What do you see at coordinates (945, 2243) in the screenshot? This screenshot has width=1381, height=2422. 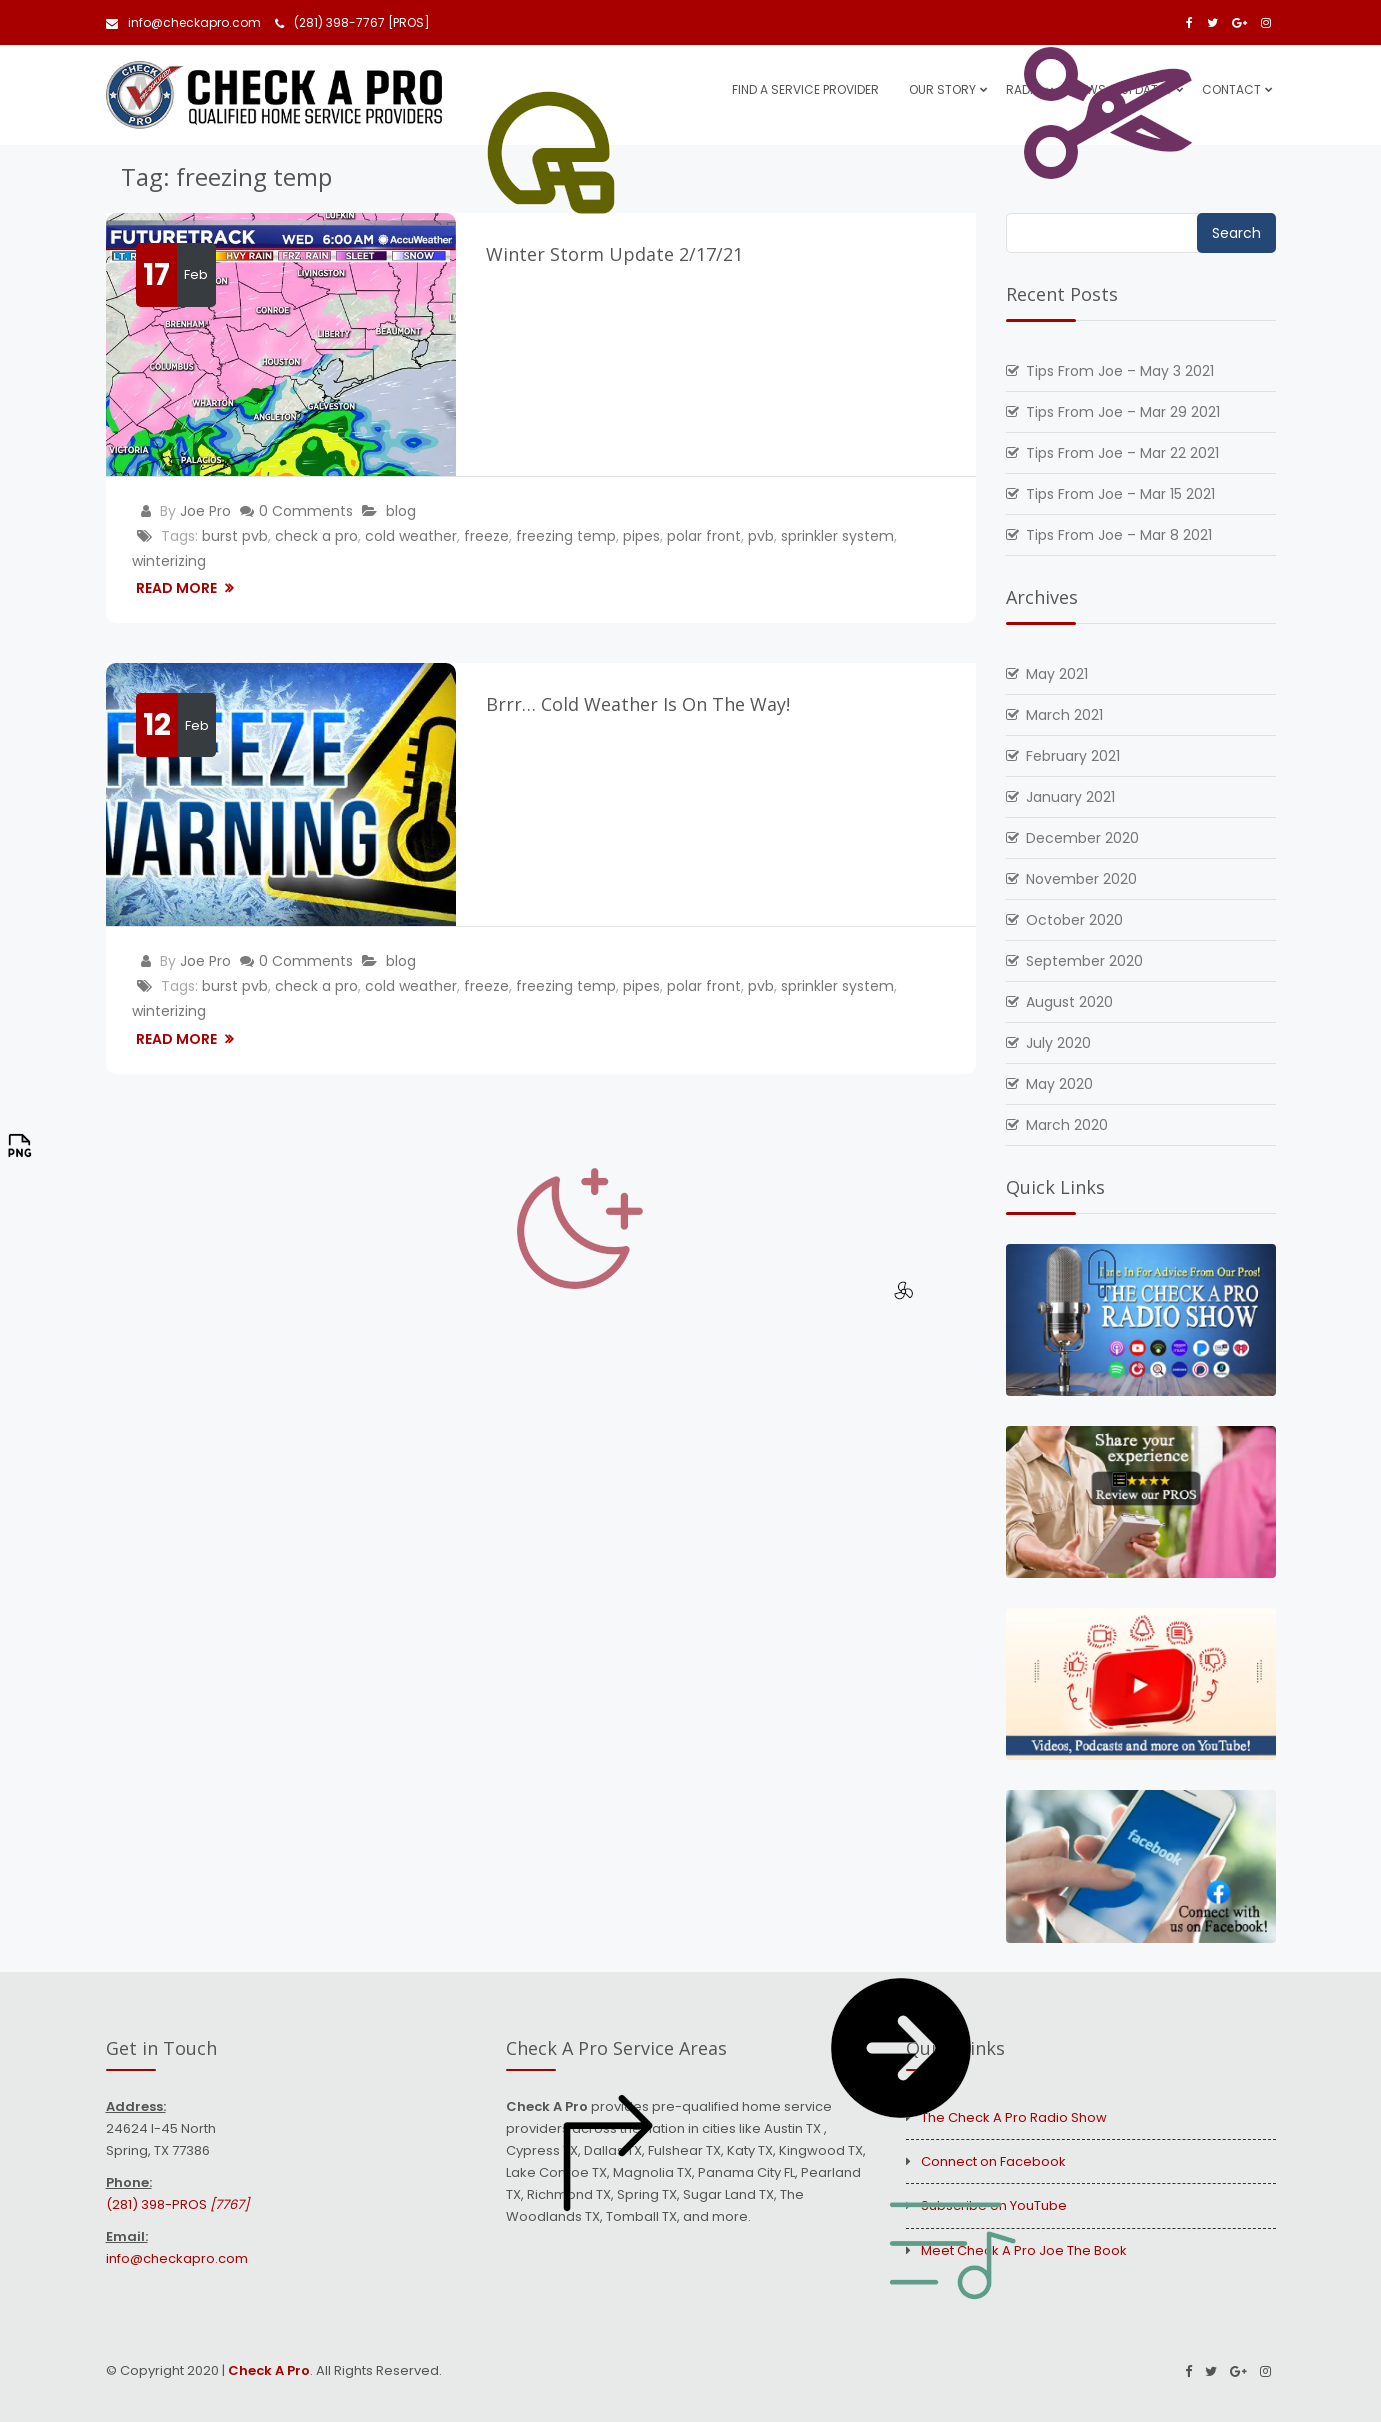 I see `view your music playlist` at bounding box center [945, 2243].